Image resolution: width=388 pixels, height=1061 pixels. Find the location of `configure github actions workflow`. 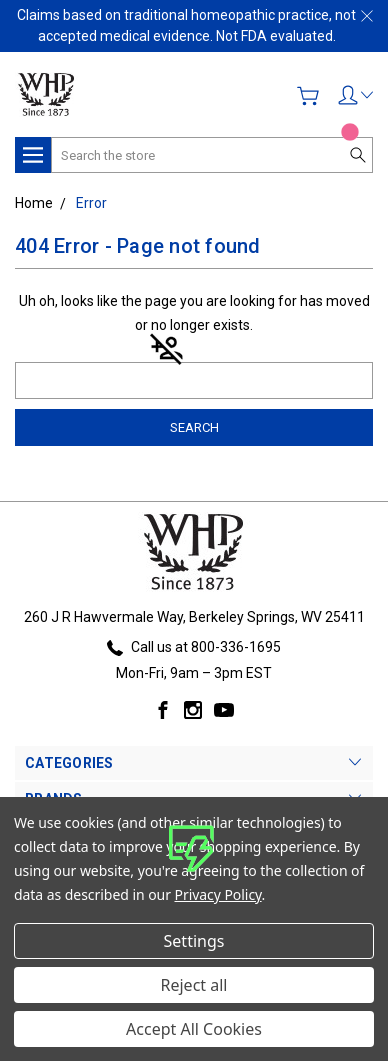

configure github actions workflow is located at coordinates (189, 849).